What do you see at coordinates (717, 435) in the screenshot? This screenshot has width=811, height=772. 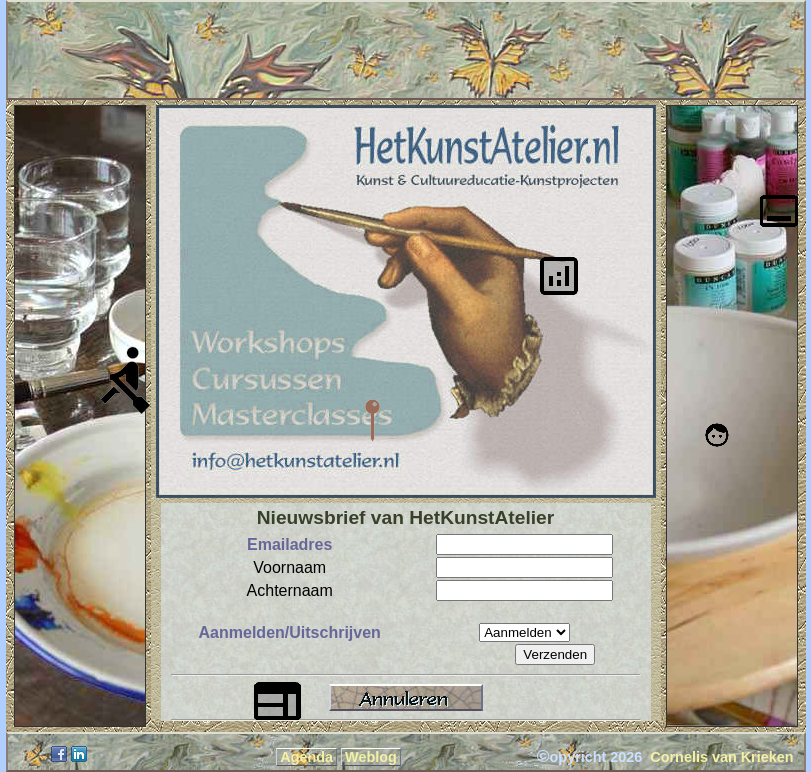 I see `access your profile or account settings` at bounding box center [717, 435].